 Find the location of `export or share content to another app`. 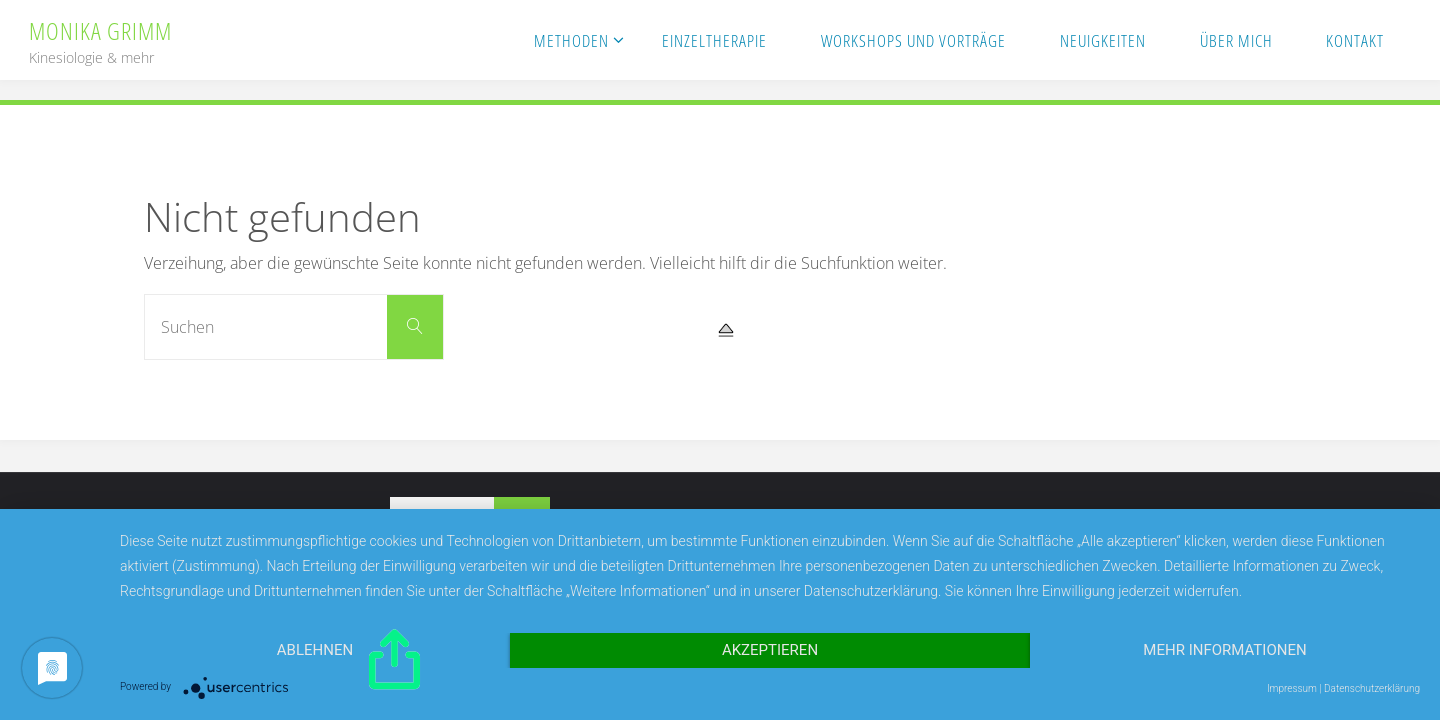

export or share content to another app is located at coordinates (394, 661).